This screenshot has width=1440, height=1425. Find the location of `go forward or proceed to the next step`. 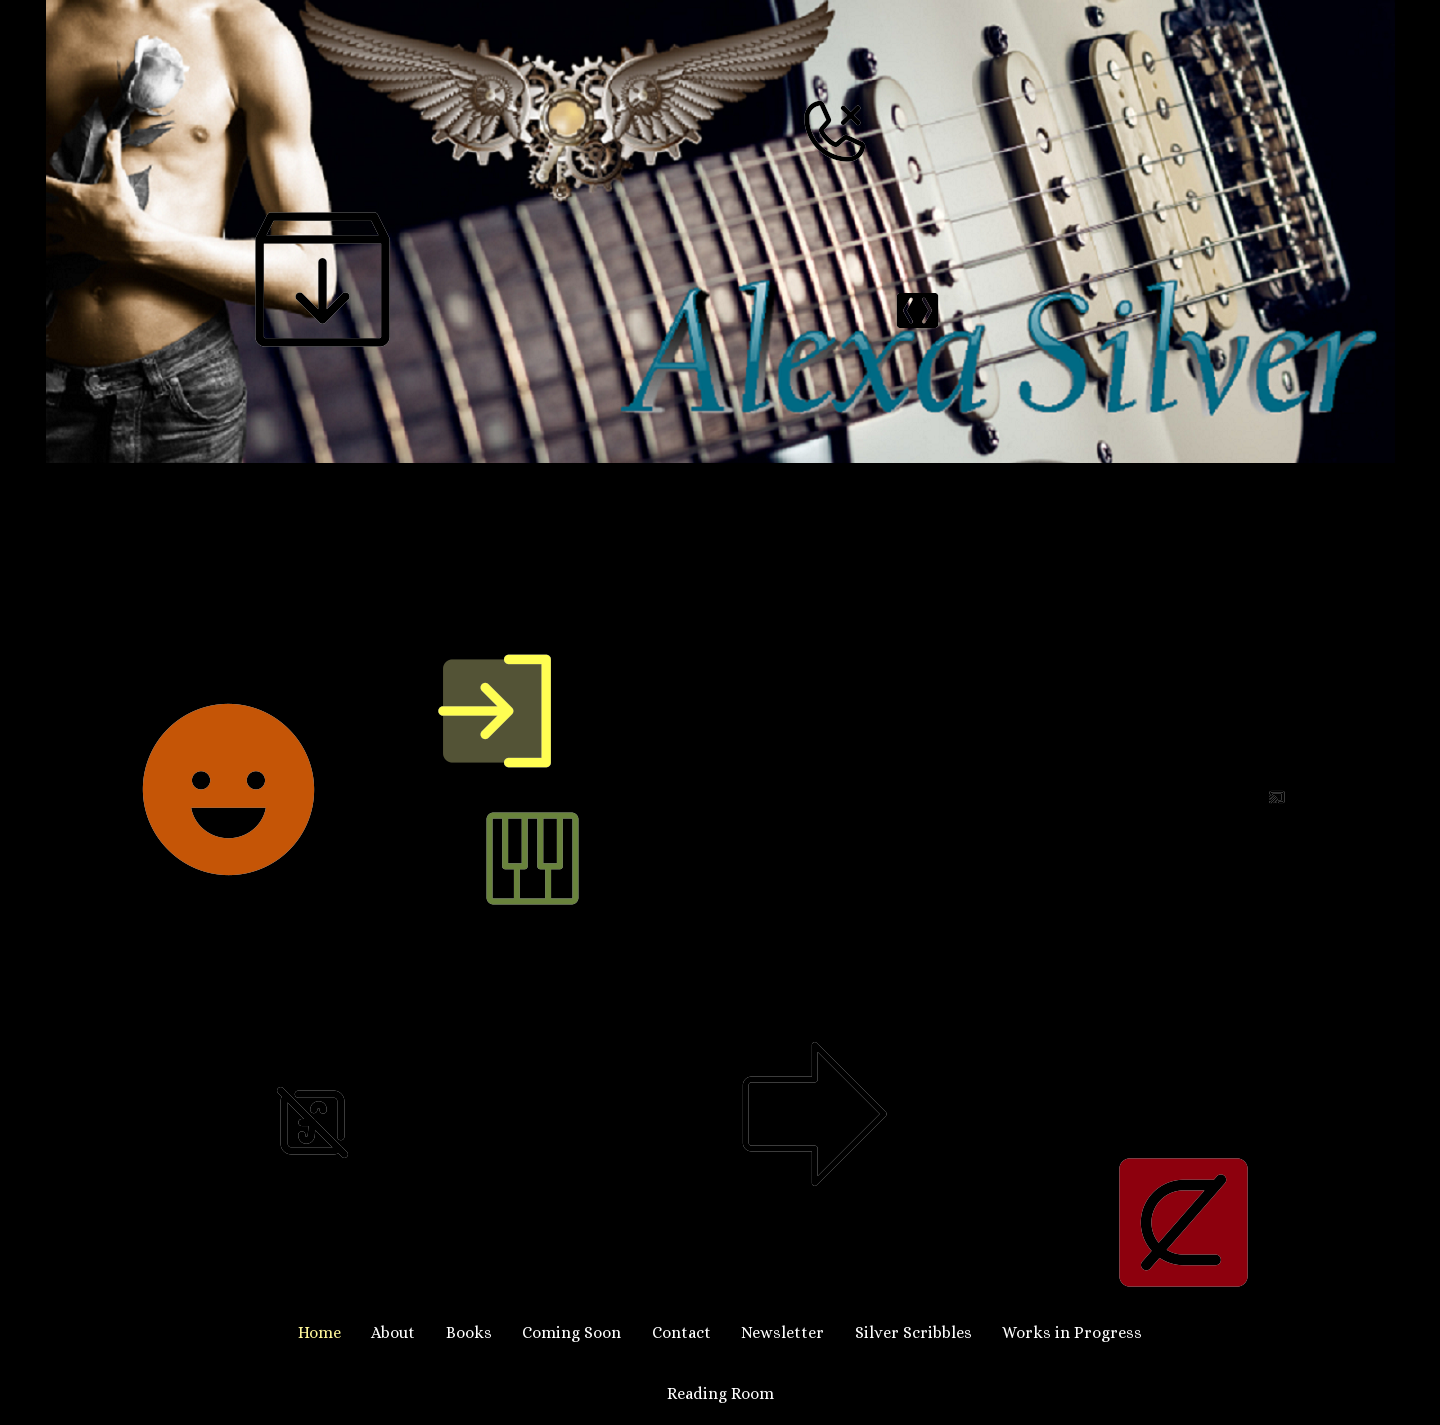

go forward or proceed to the next step is located at coordinates (809, 1114).